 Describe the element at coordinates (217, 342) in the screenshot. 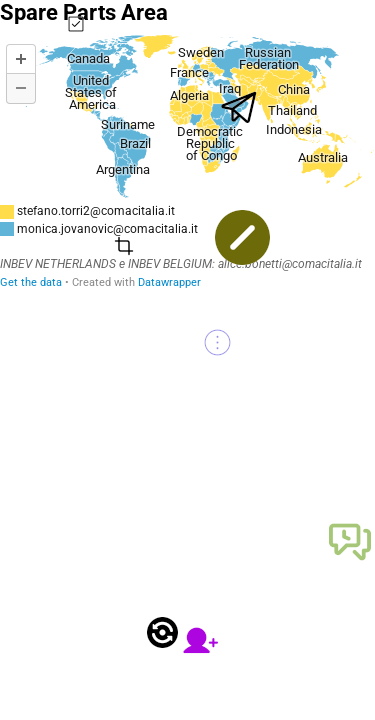

I see `access more options or actions` at that location.